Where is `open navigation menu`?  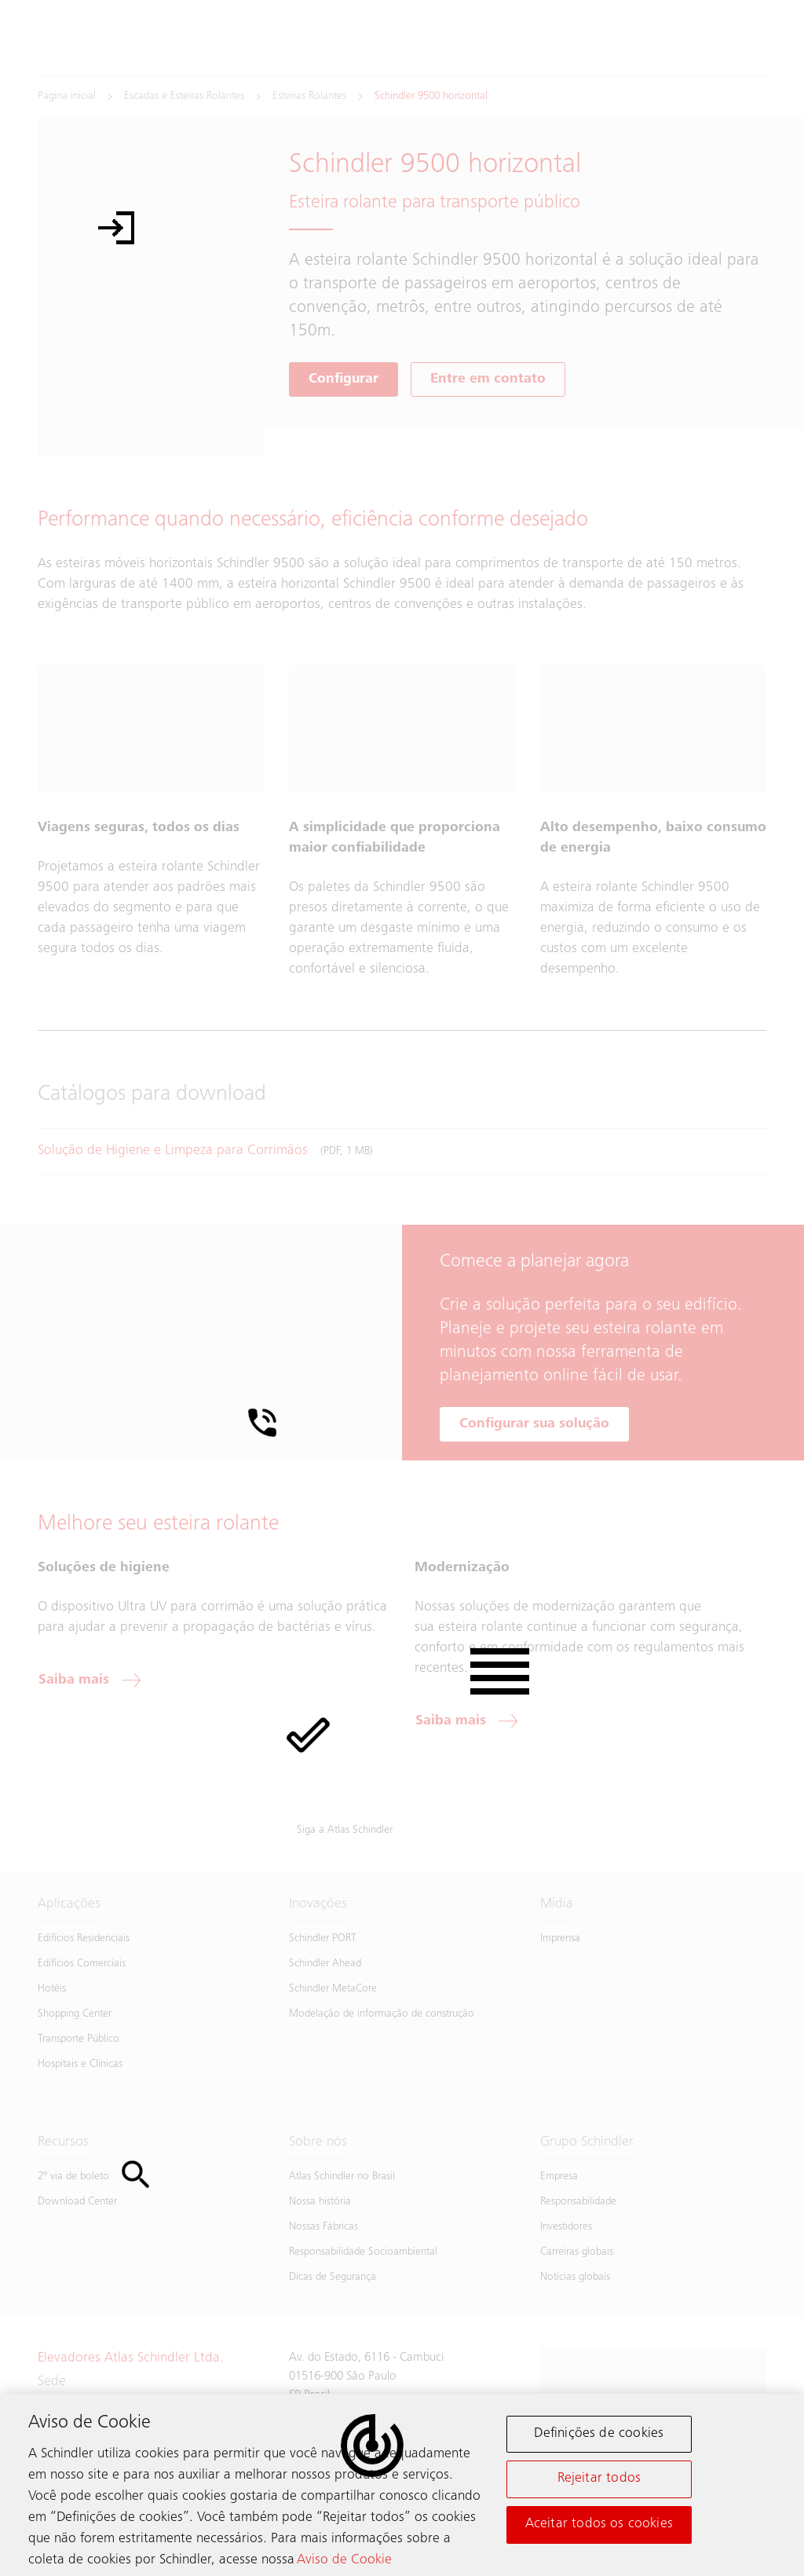
open navigation menu is located at coordinates (499, 1671).